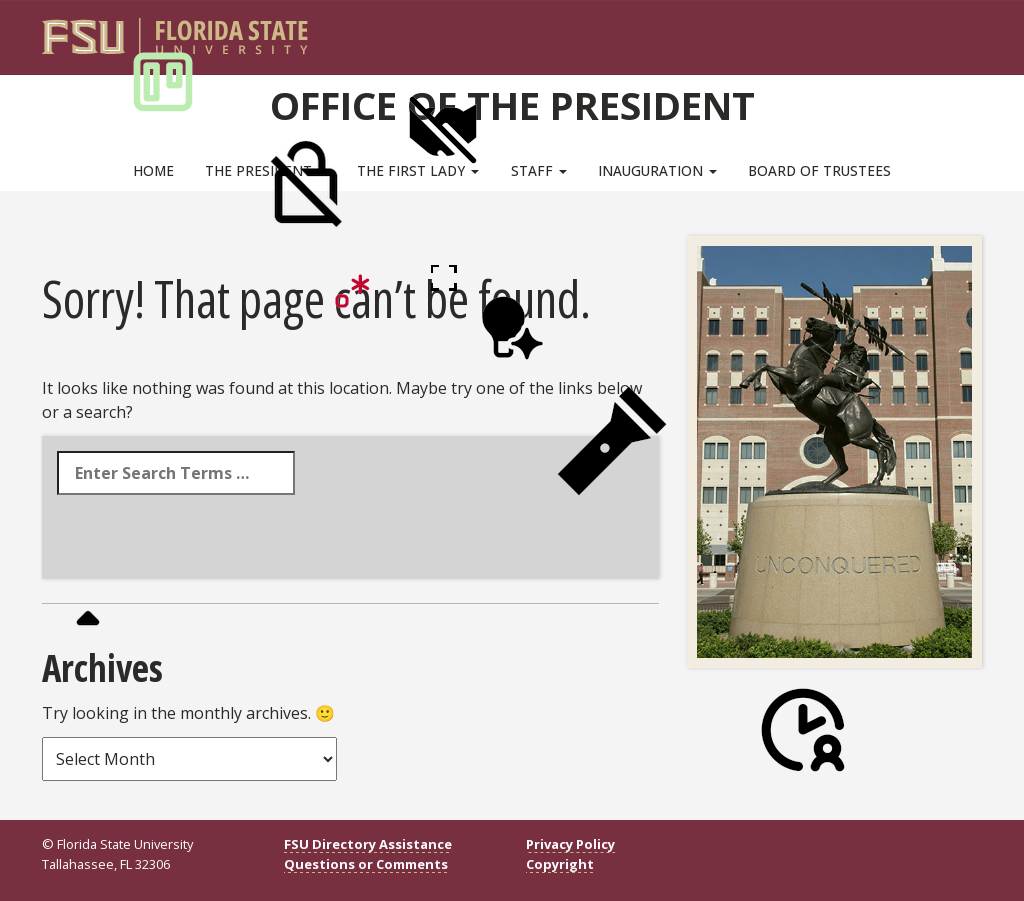 The height and width of the screenshot is (901, 1024). What do you see at coordinates (803, 730) in the screenshot?
I see `view user's time or activity history` at bounding box center [803, 730].